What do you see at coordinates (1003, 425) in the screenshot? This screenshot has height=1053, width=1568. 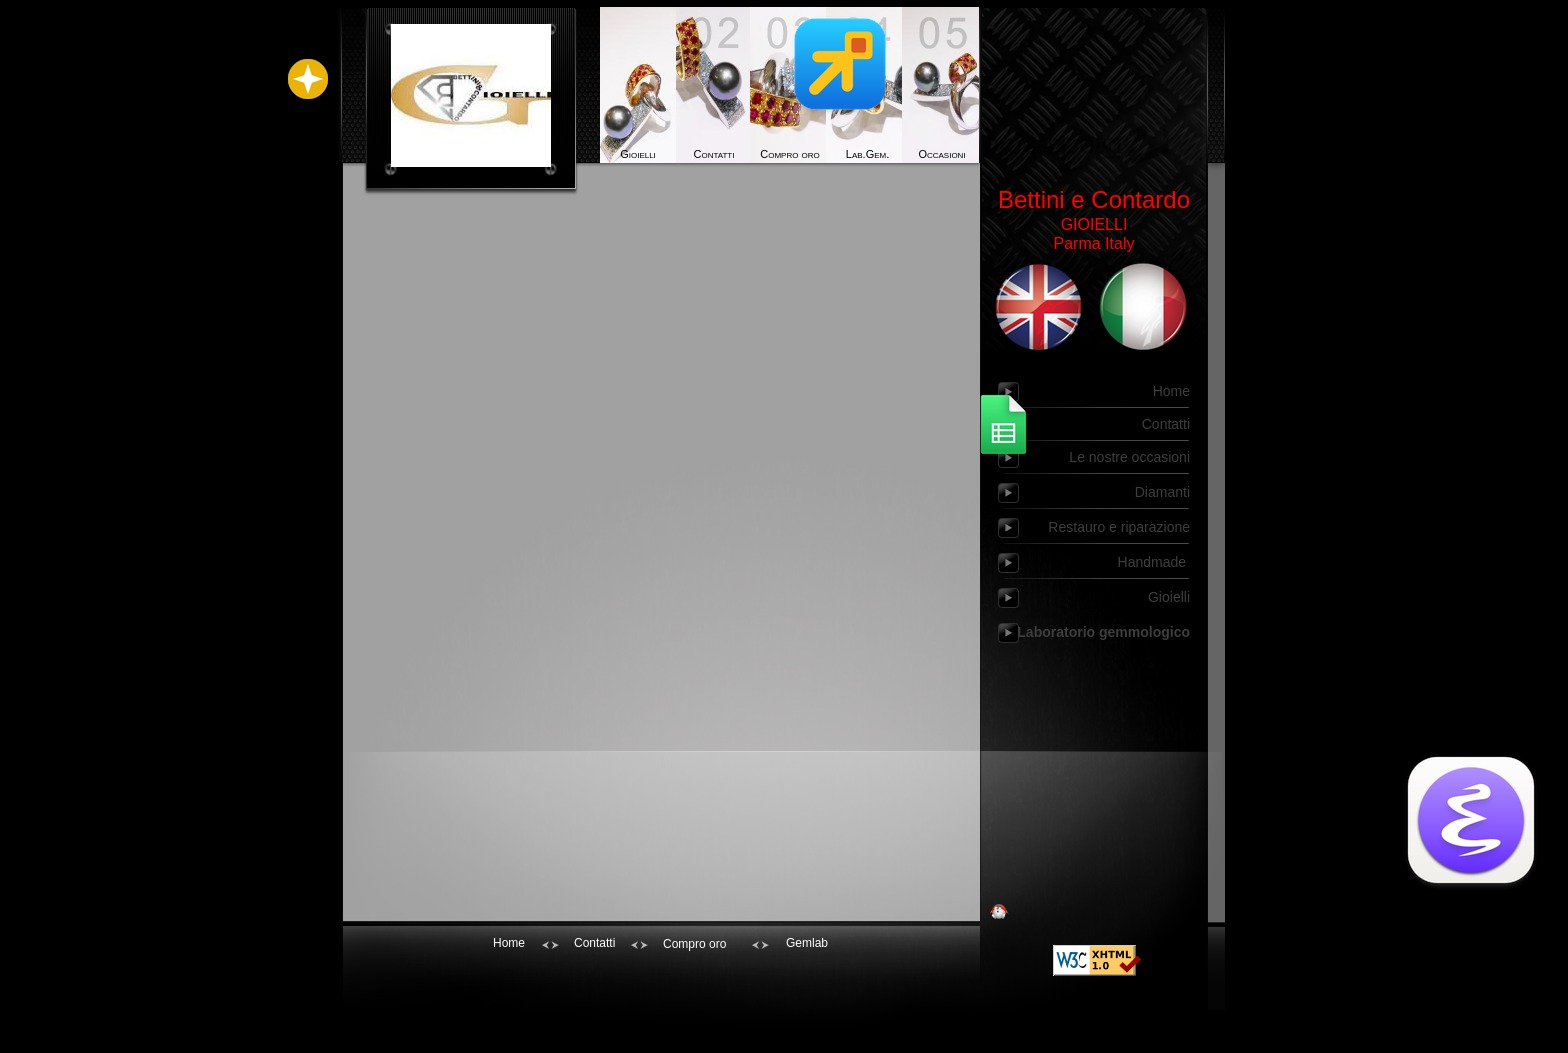 I see `open an opendocument spreadsheet template file` at bounding box center [1003, 425].